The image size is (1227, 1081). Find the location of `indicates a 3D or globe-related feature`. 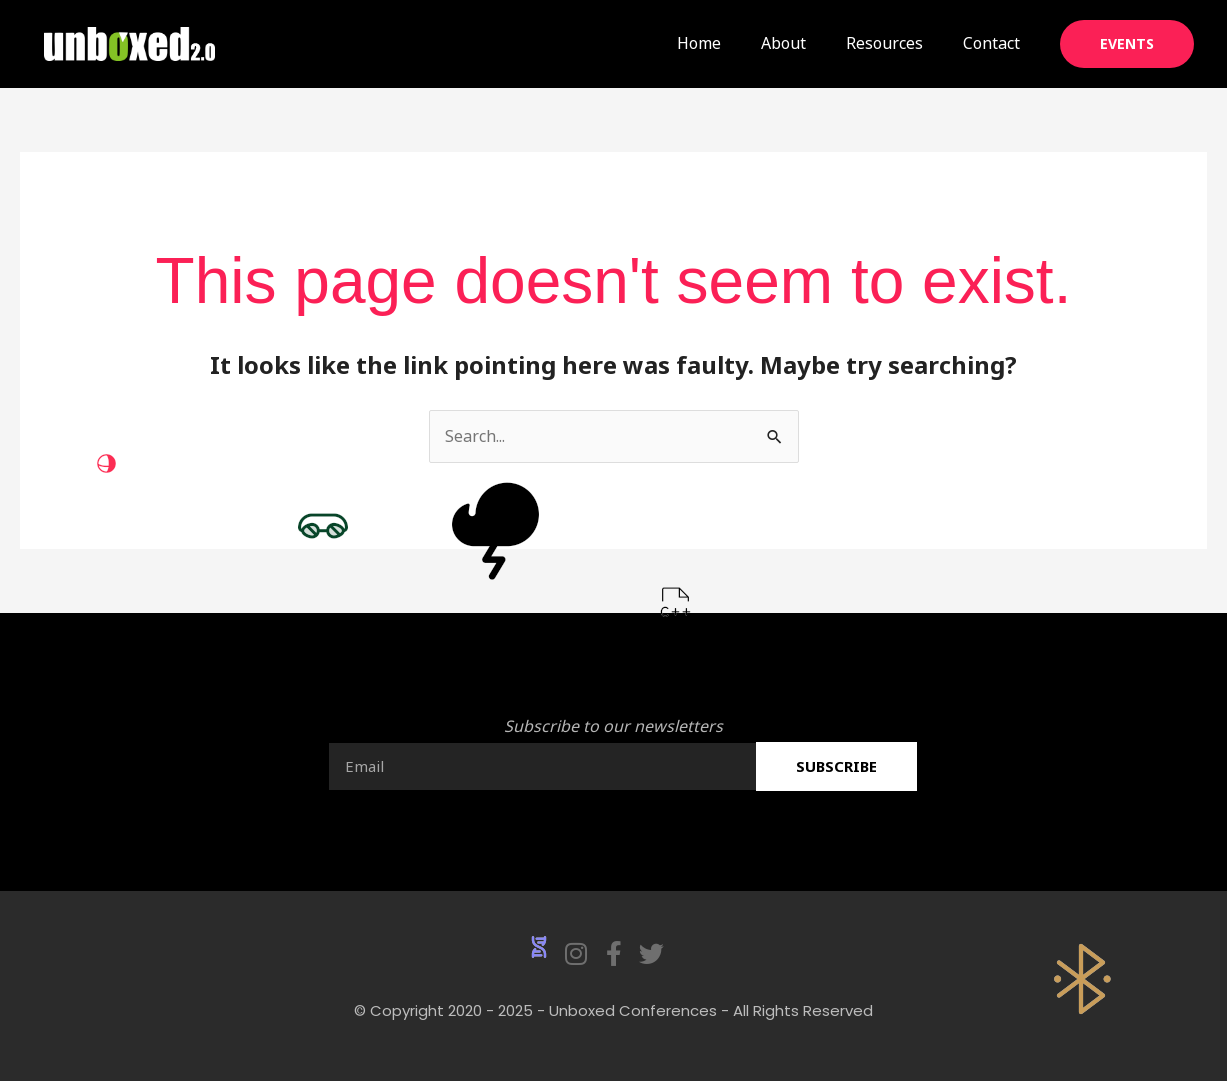

indicates a 3D or globe-related feature is located at coordinates (106, 463).